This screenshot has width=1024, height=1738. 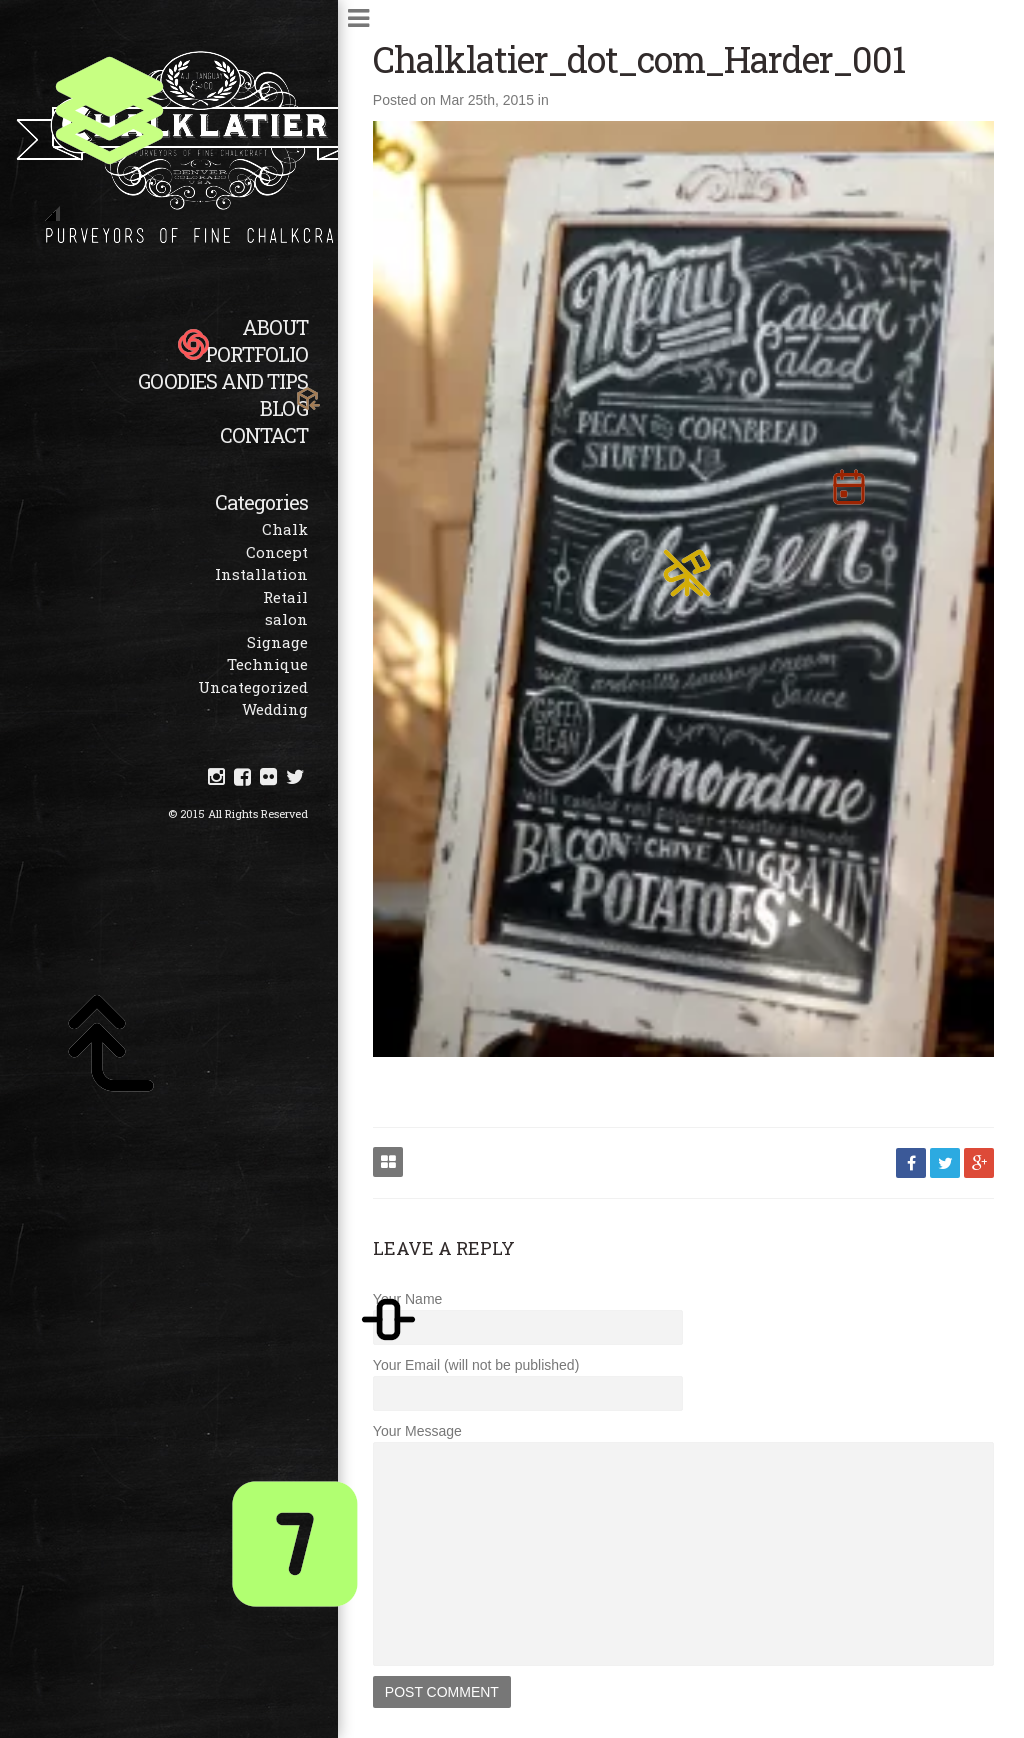 What do you see at coordinates (687, 573) in the screenshot?
I see `telescope feature disabled or unavailable` at bounding box center [687, 573].